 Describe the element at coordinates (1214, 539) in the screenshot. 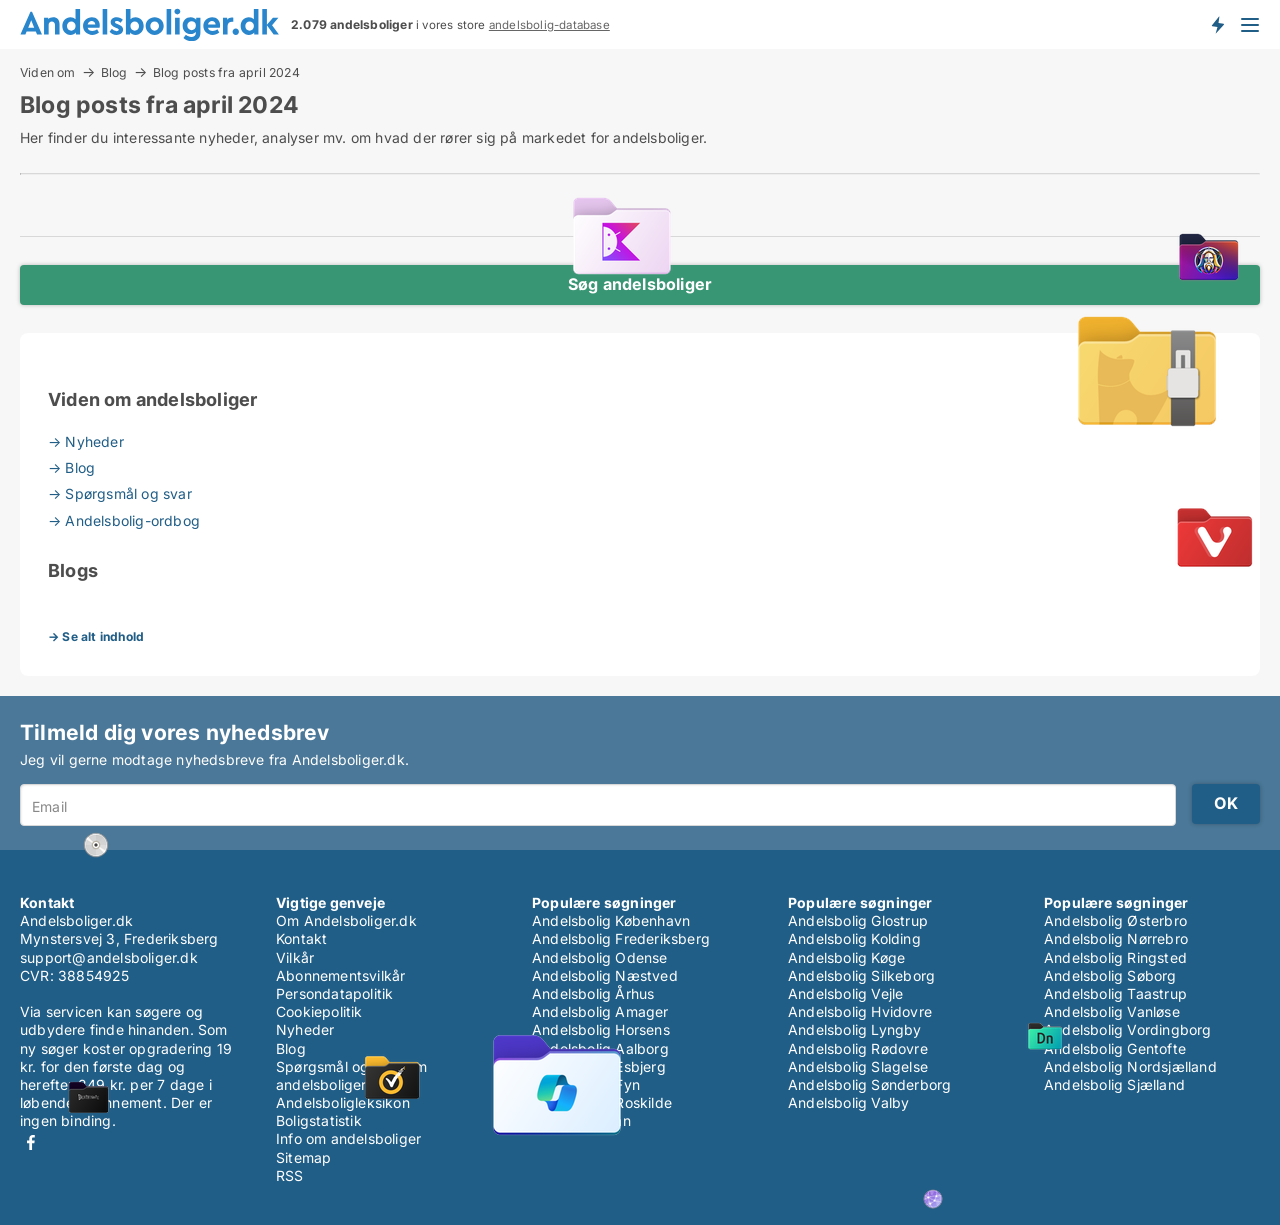

I see `open vivaldi browser downloads folder` at that location.